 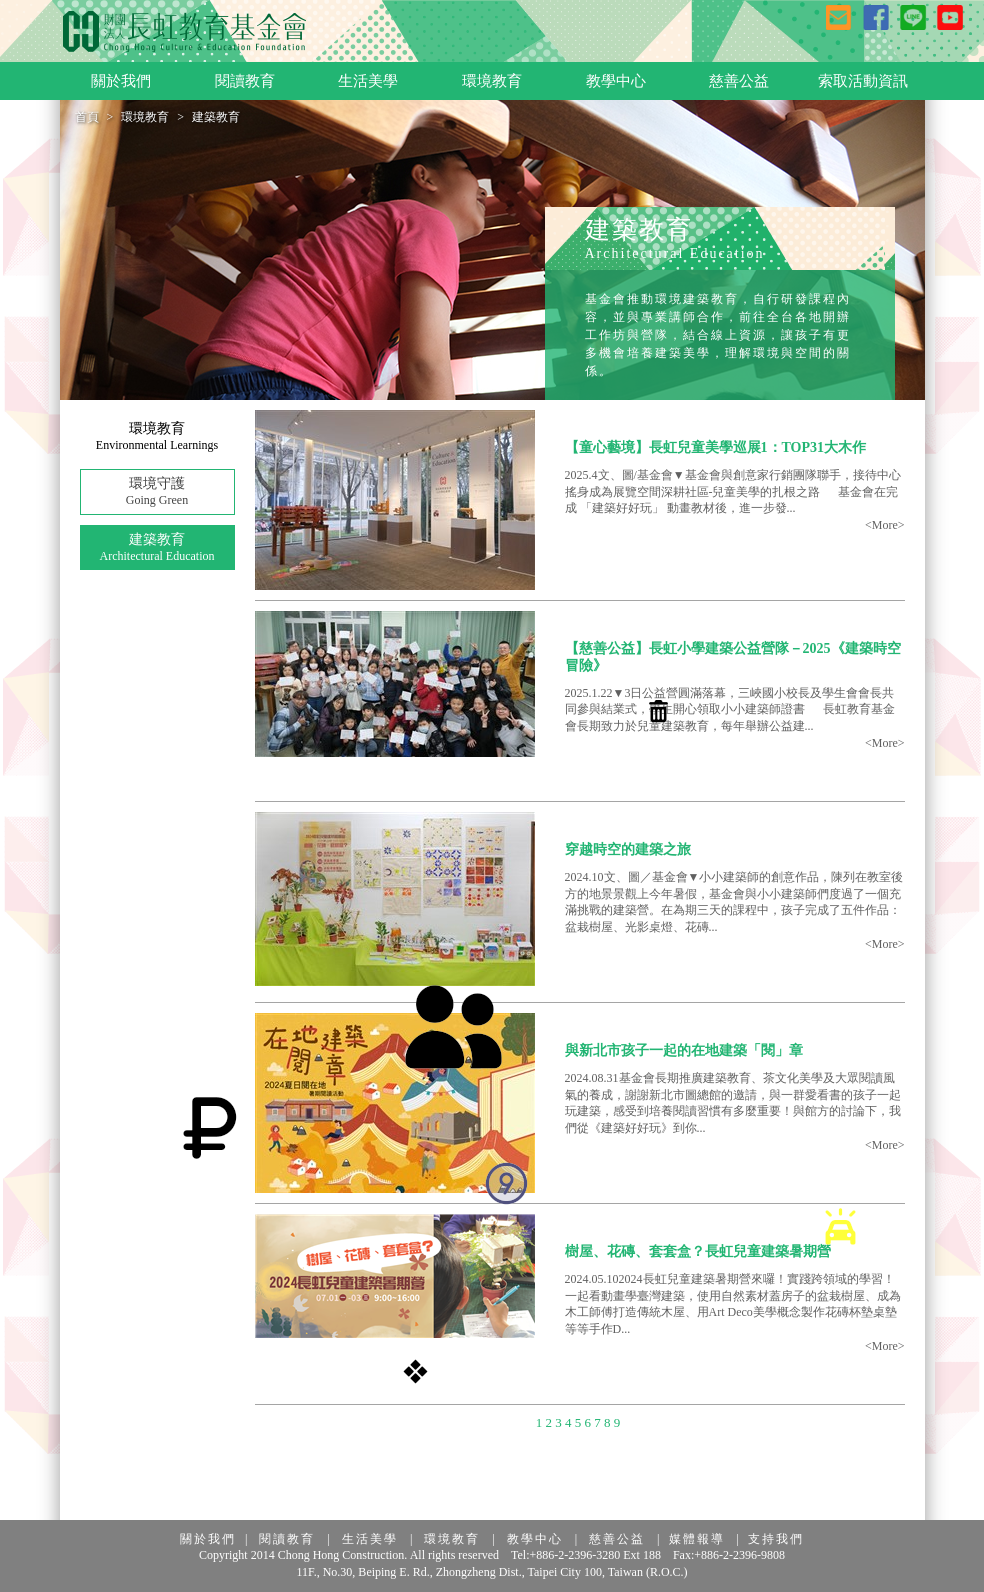 I want to click on view your friends list, so click(x=453, y=1025).